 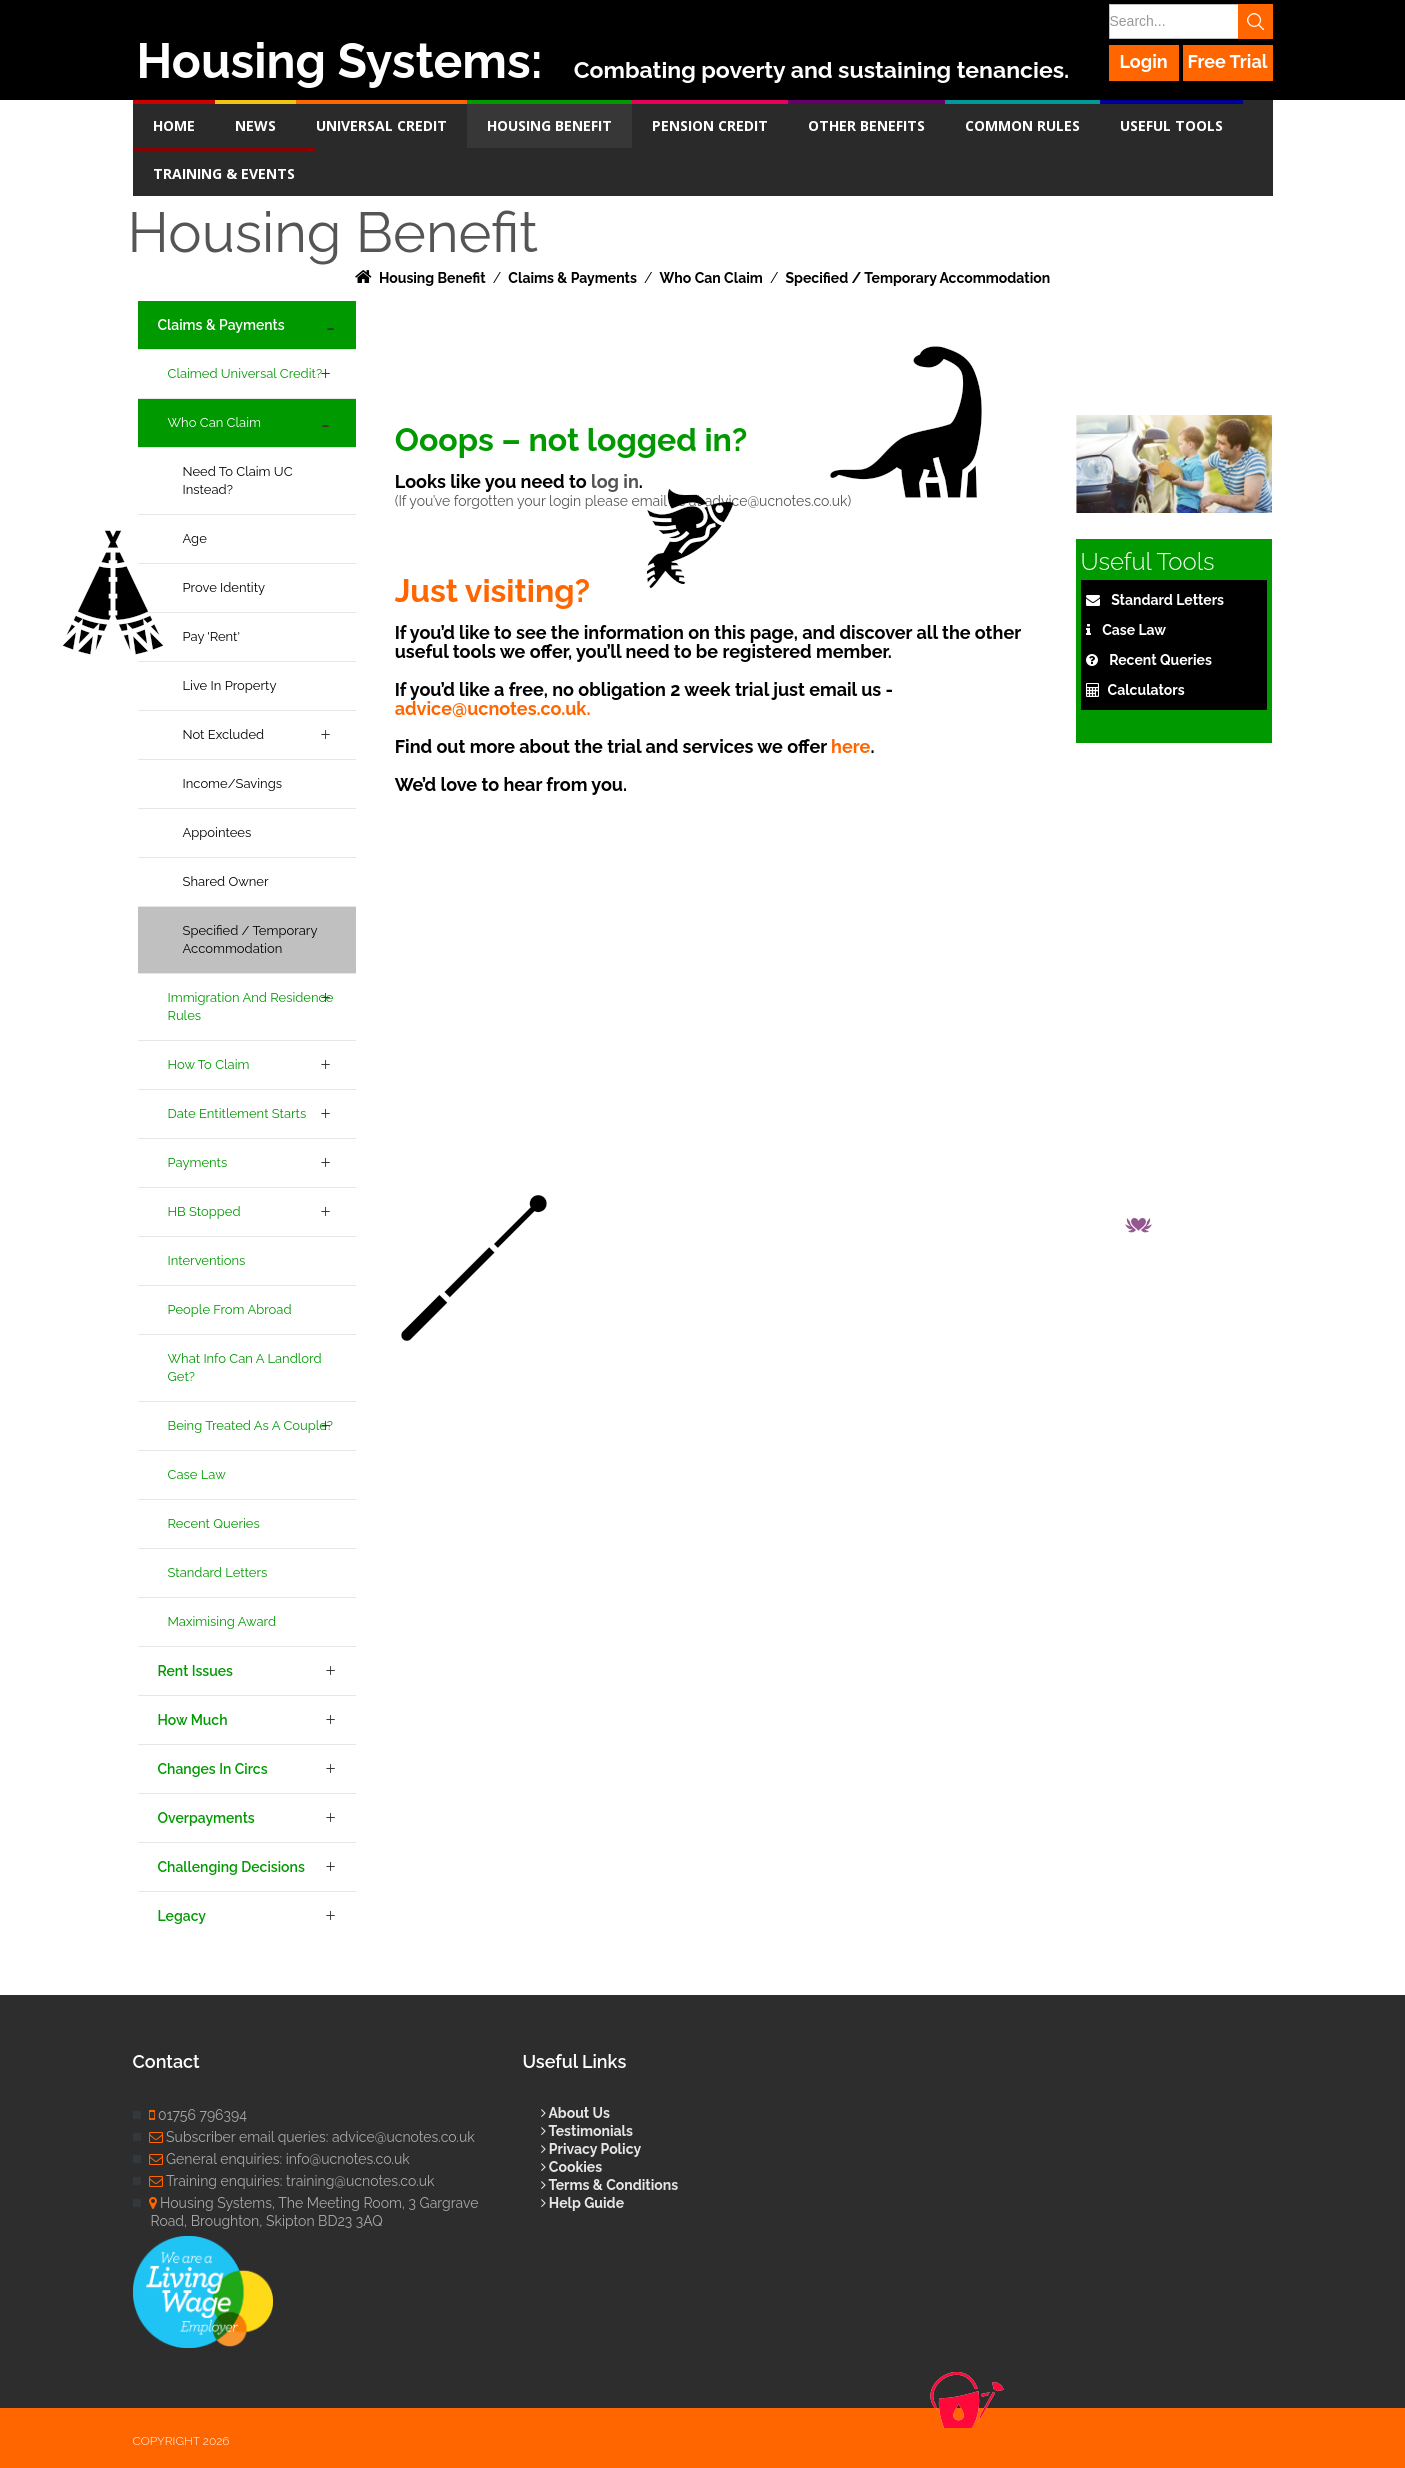 What do you see at coordinates (967, 2400) in the screenshot?
I see `water plants or crops in a gardening game` at bounding box center [967, 2400].